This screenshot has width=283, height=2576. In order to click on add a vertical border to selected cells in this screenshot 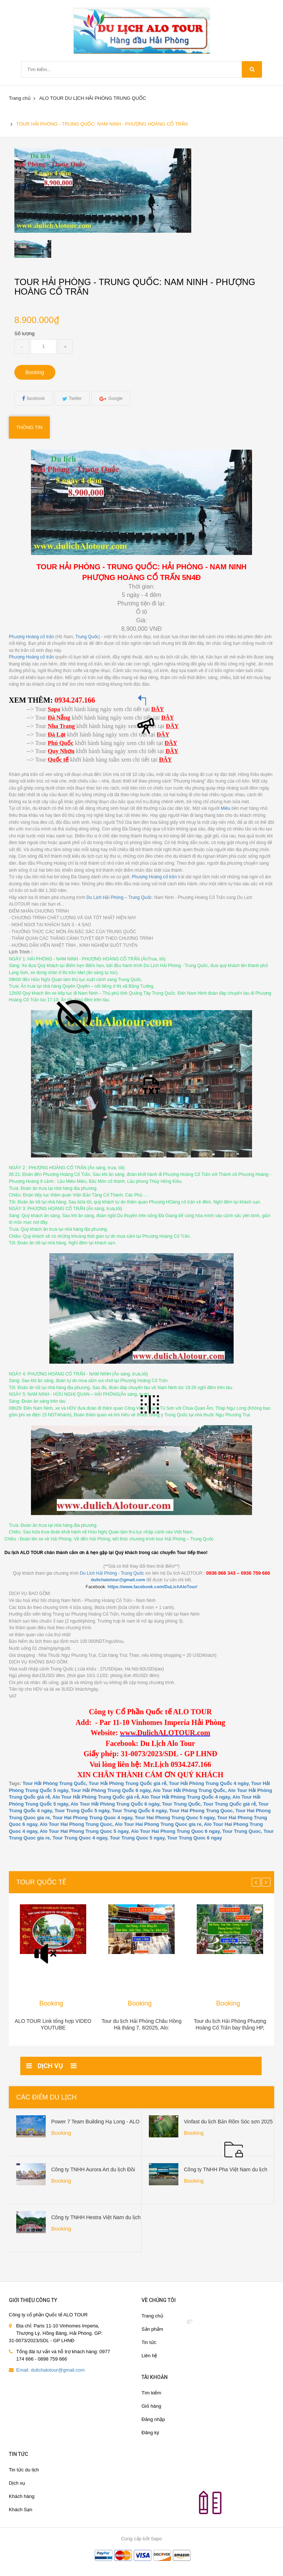, I will do `click(150, 1404)`.